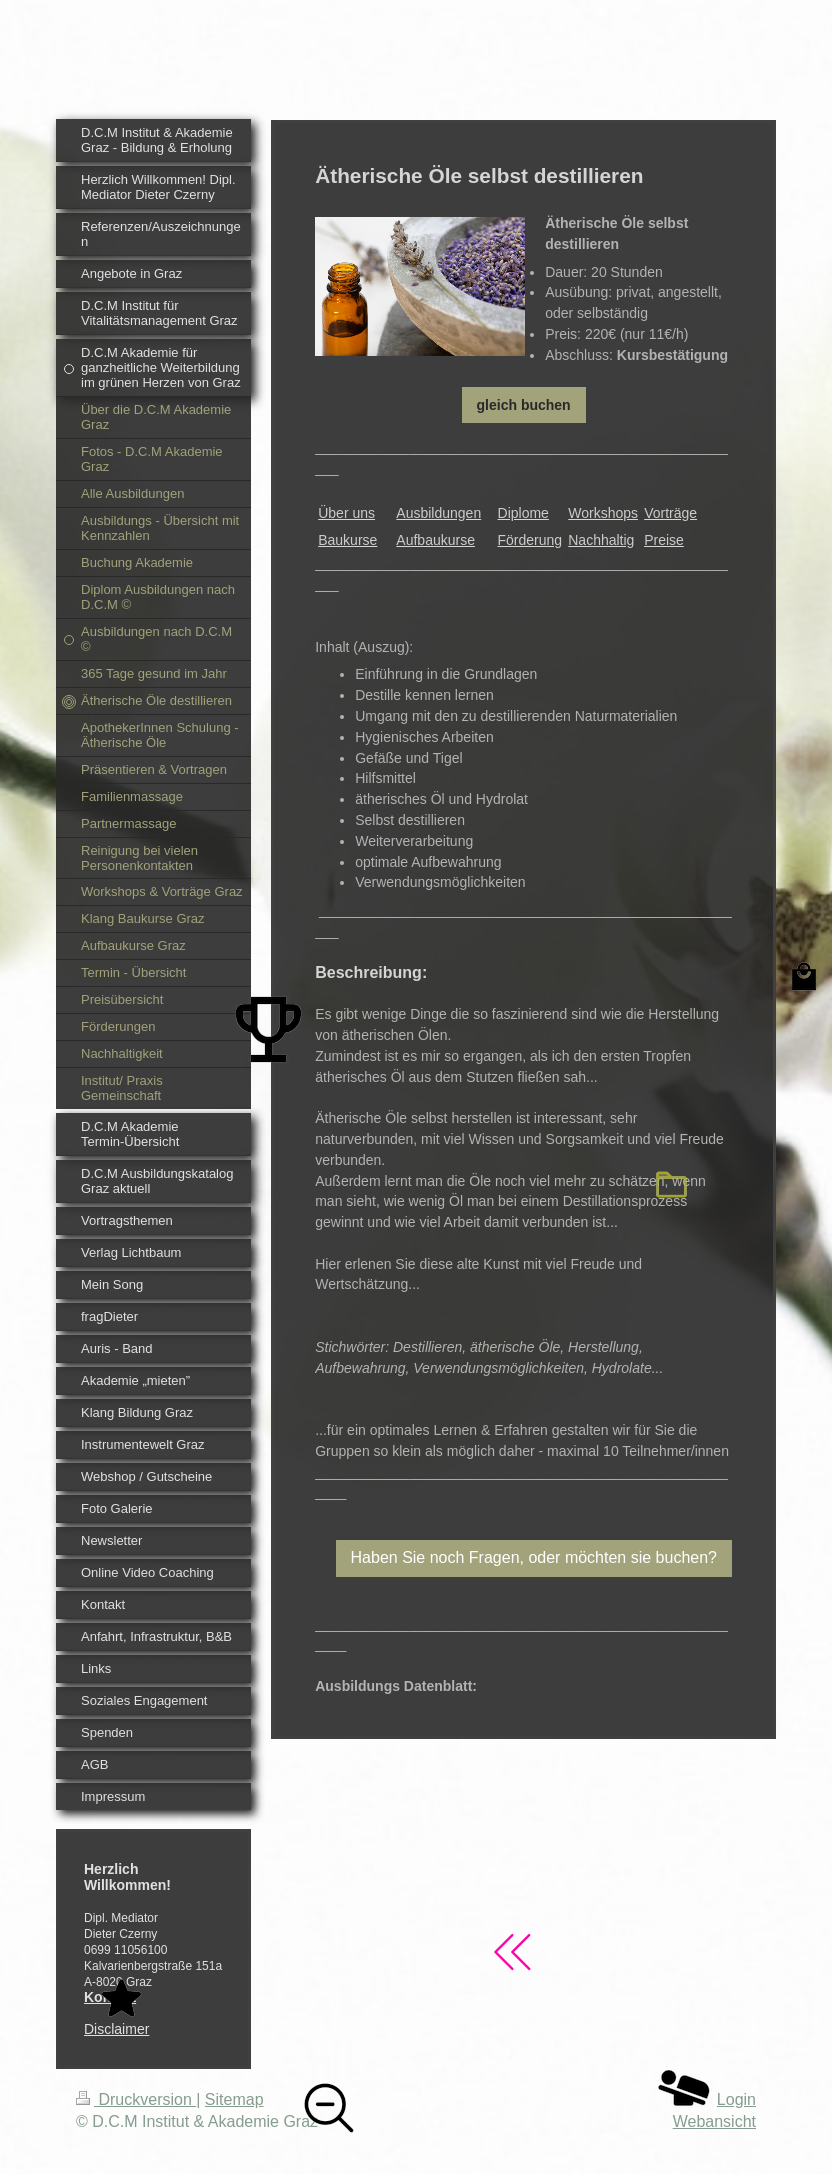 This screenshot has width=832, height=2174. Describe the element at coordinates (268, 1029) in the screenshot. I see `view achievements or awards` at that location.